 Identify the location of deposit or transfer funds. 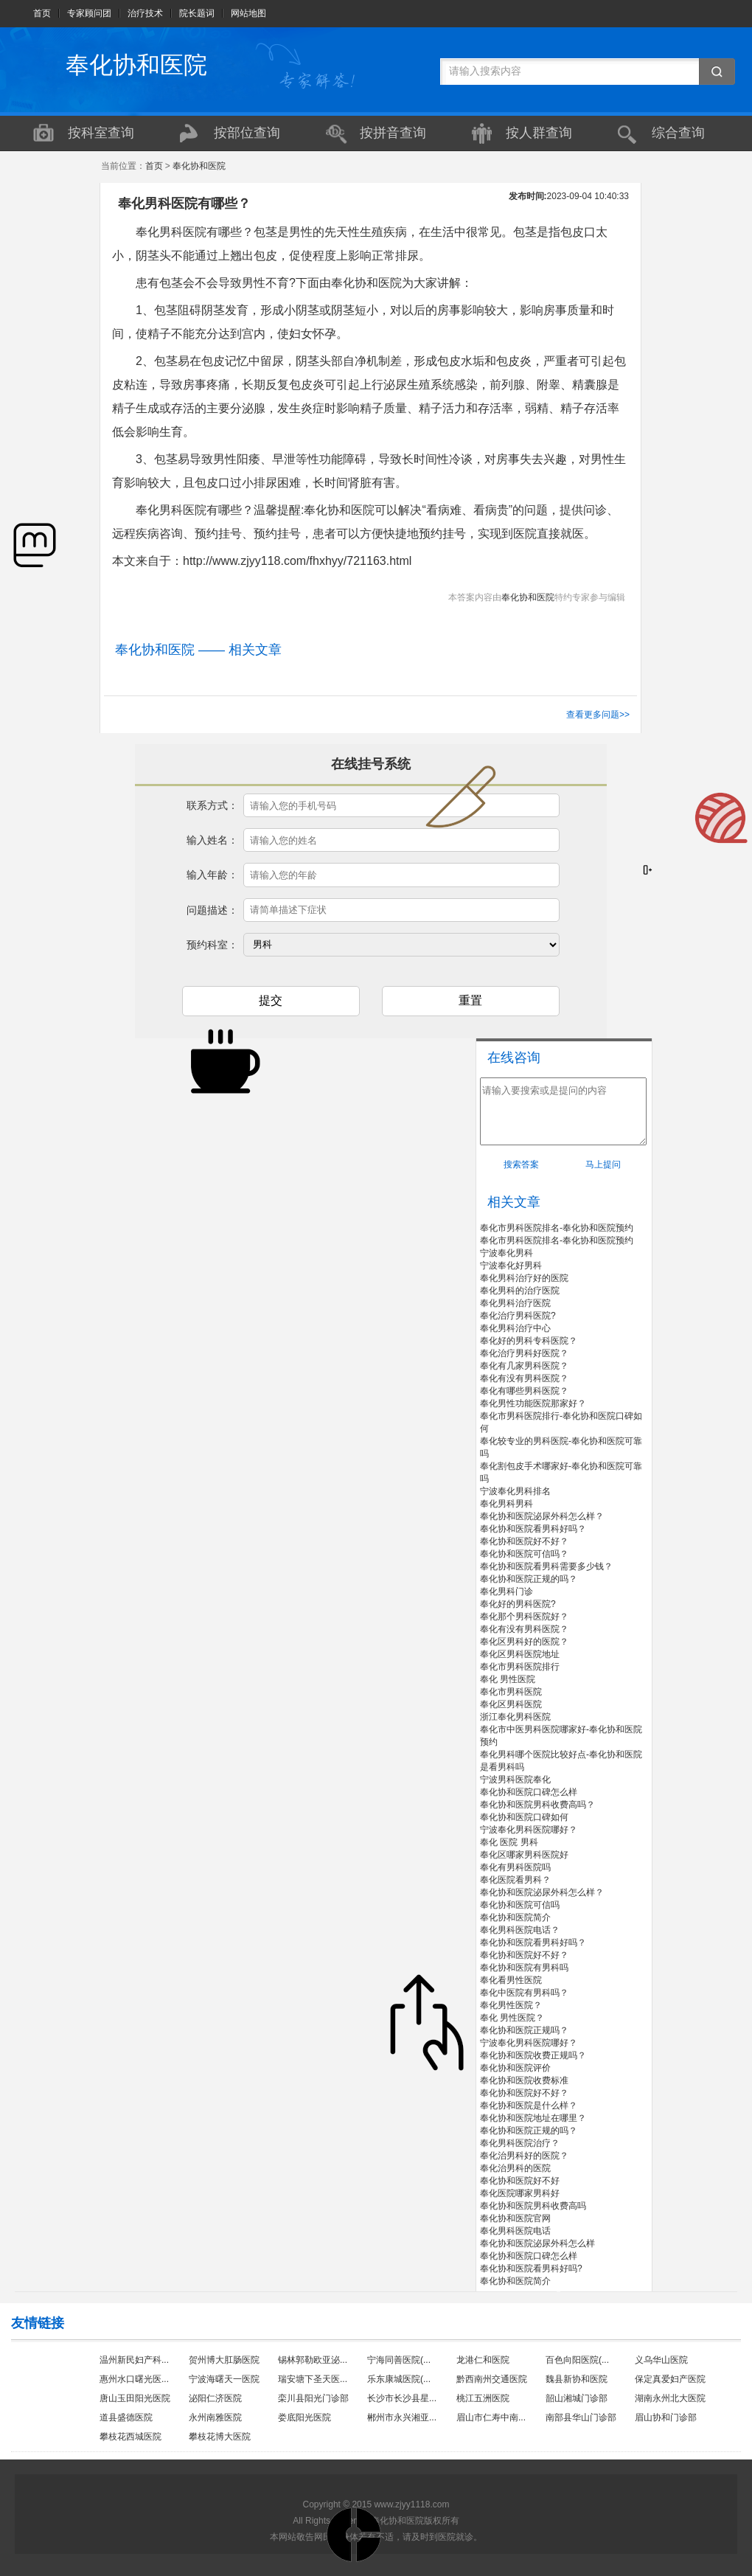
(422, 2022).